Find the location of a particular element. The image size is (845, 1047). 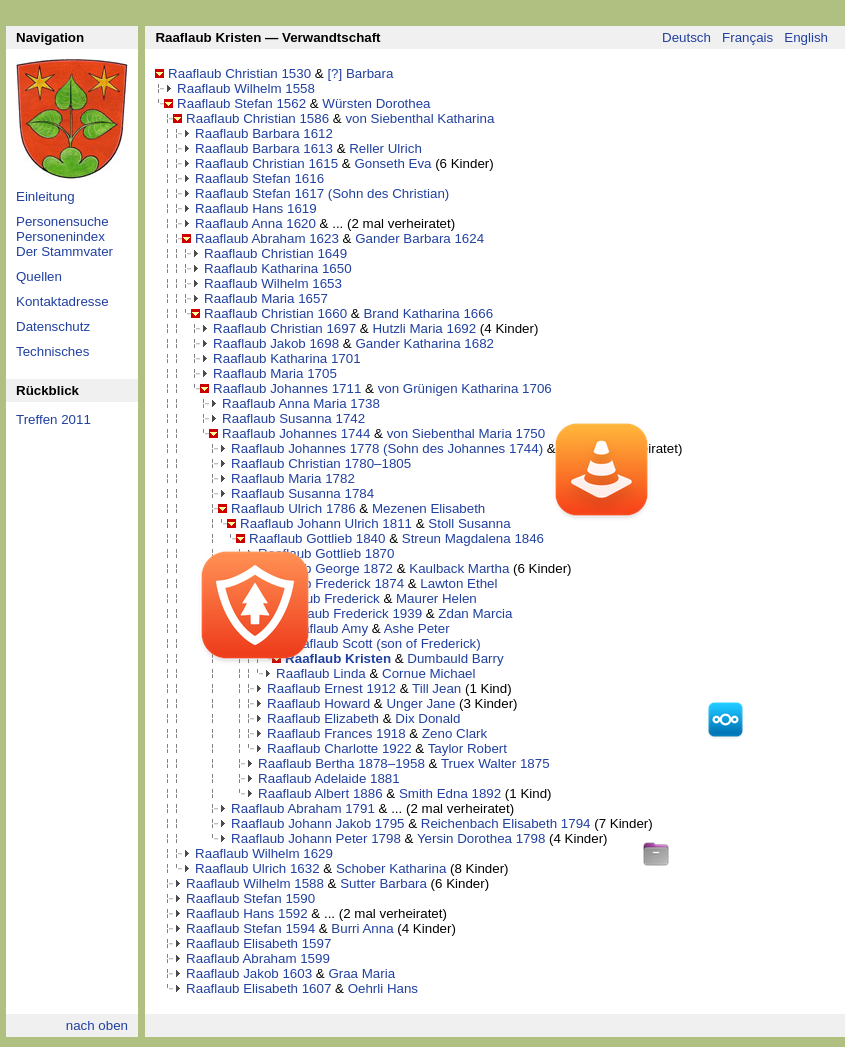

open the file manager application is located at coordinates (656, 854).